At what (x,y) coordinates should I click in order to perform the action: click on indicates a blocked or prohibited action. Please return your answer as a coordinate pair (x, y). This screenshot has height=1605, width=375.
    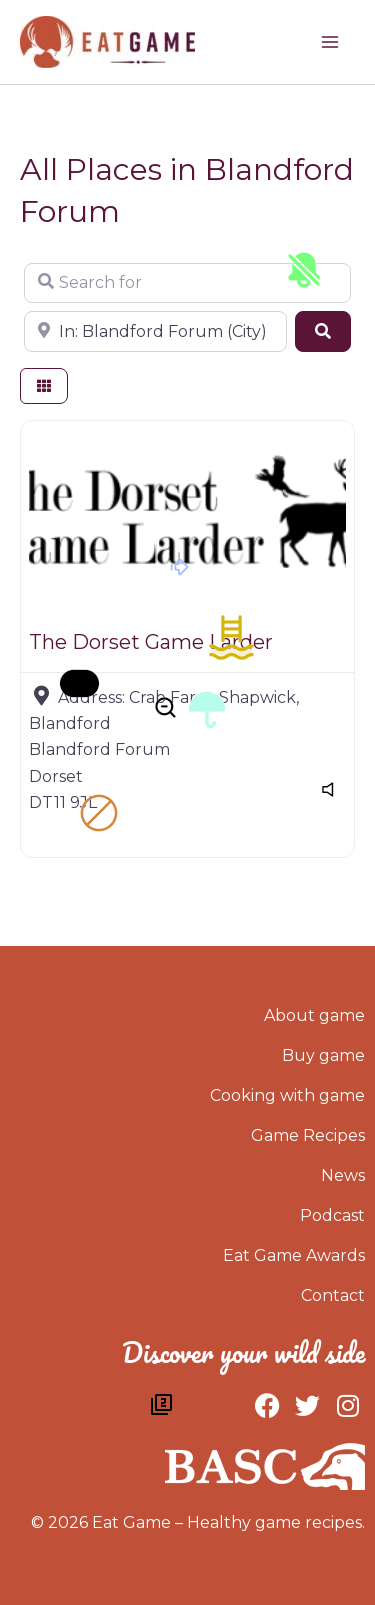
    Looking at the image, I should click on (99, 813).